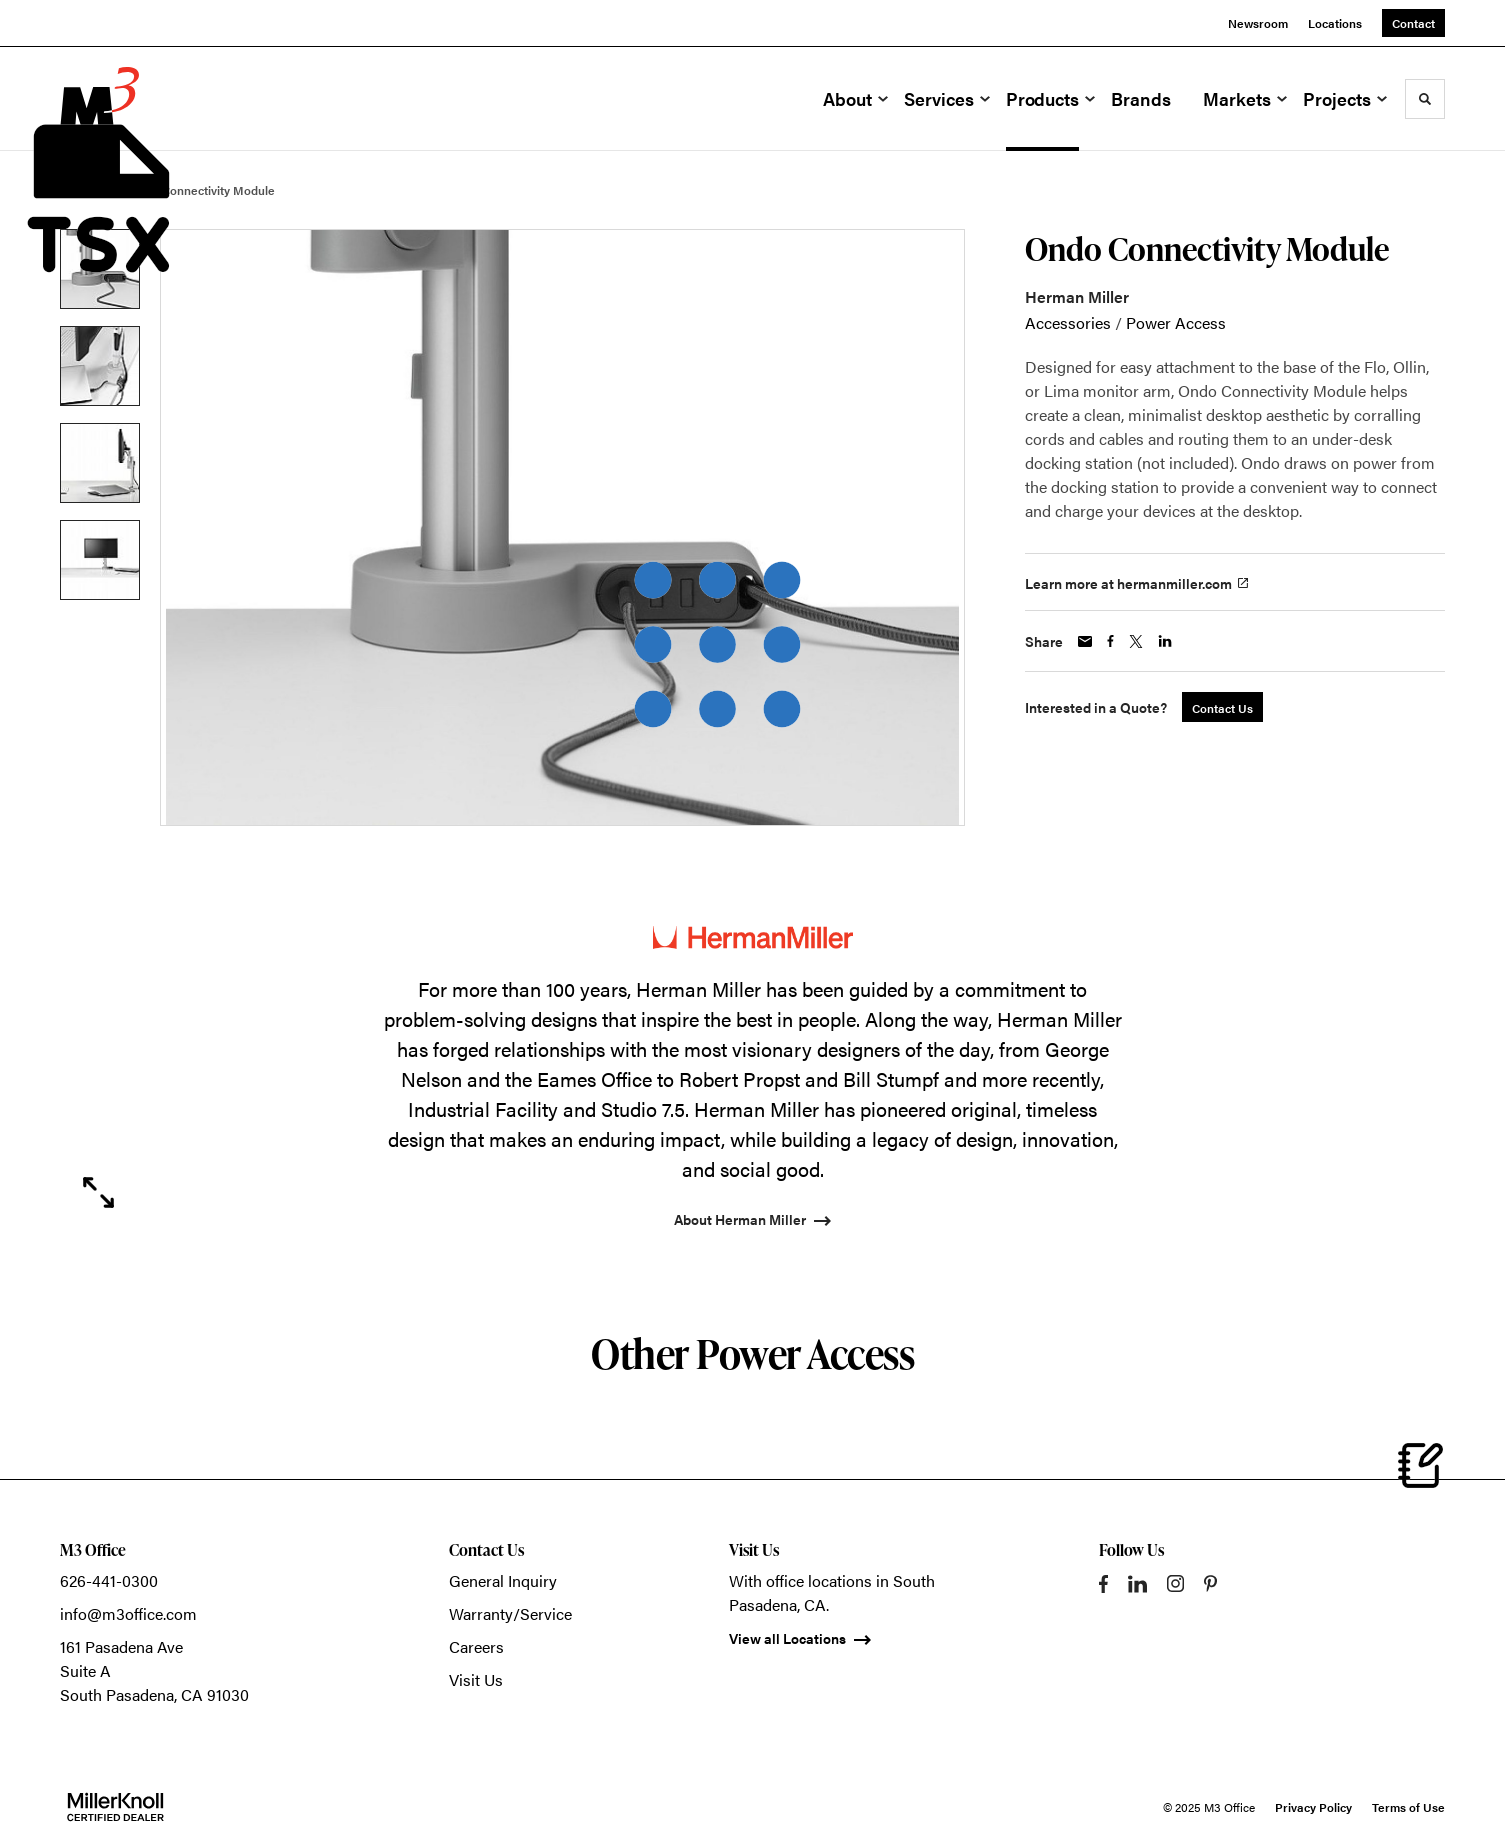  What do you see at coordinates (101, 204) in the screenshot?
I see `open a TypeScript JSX file` at bounding box center [101, 204].